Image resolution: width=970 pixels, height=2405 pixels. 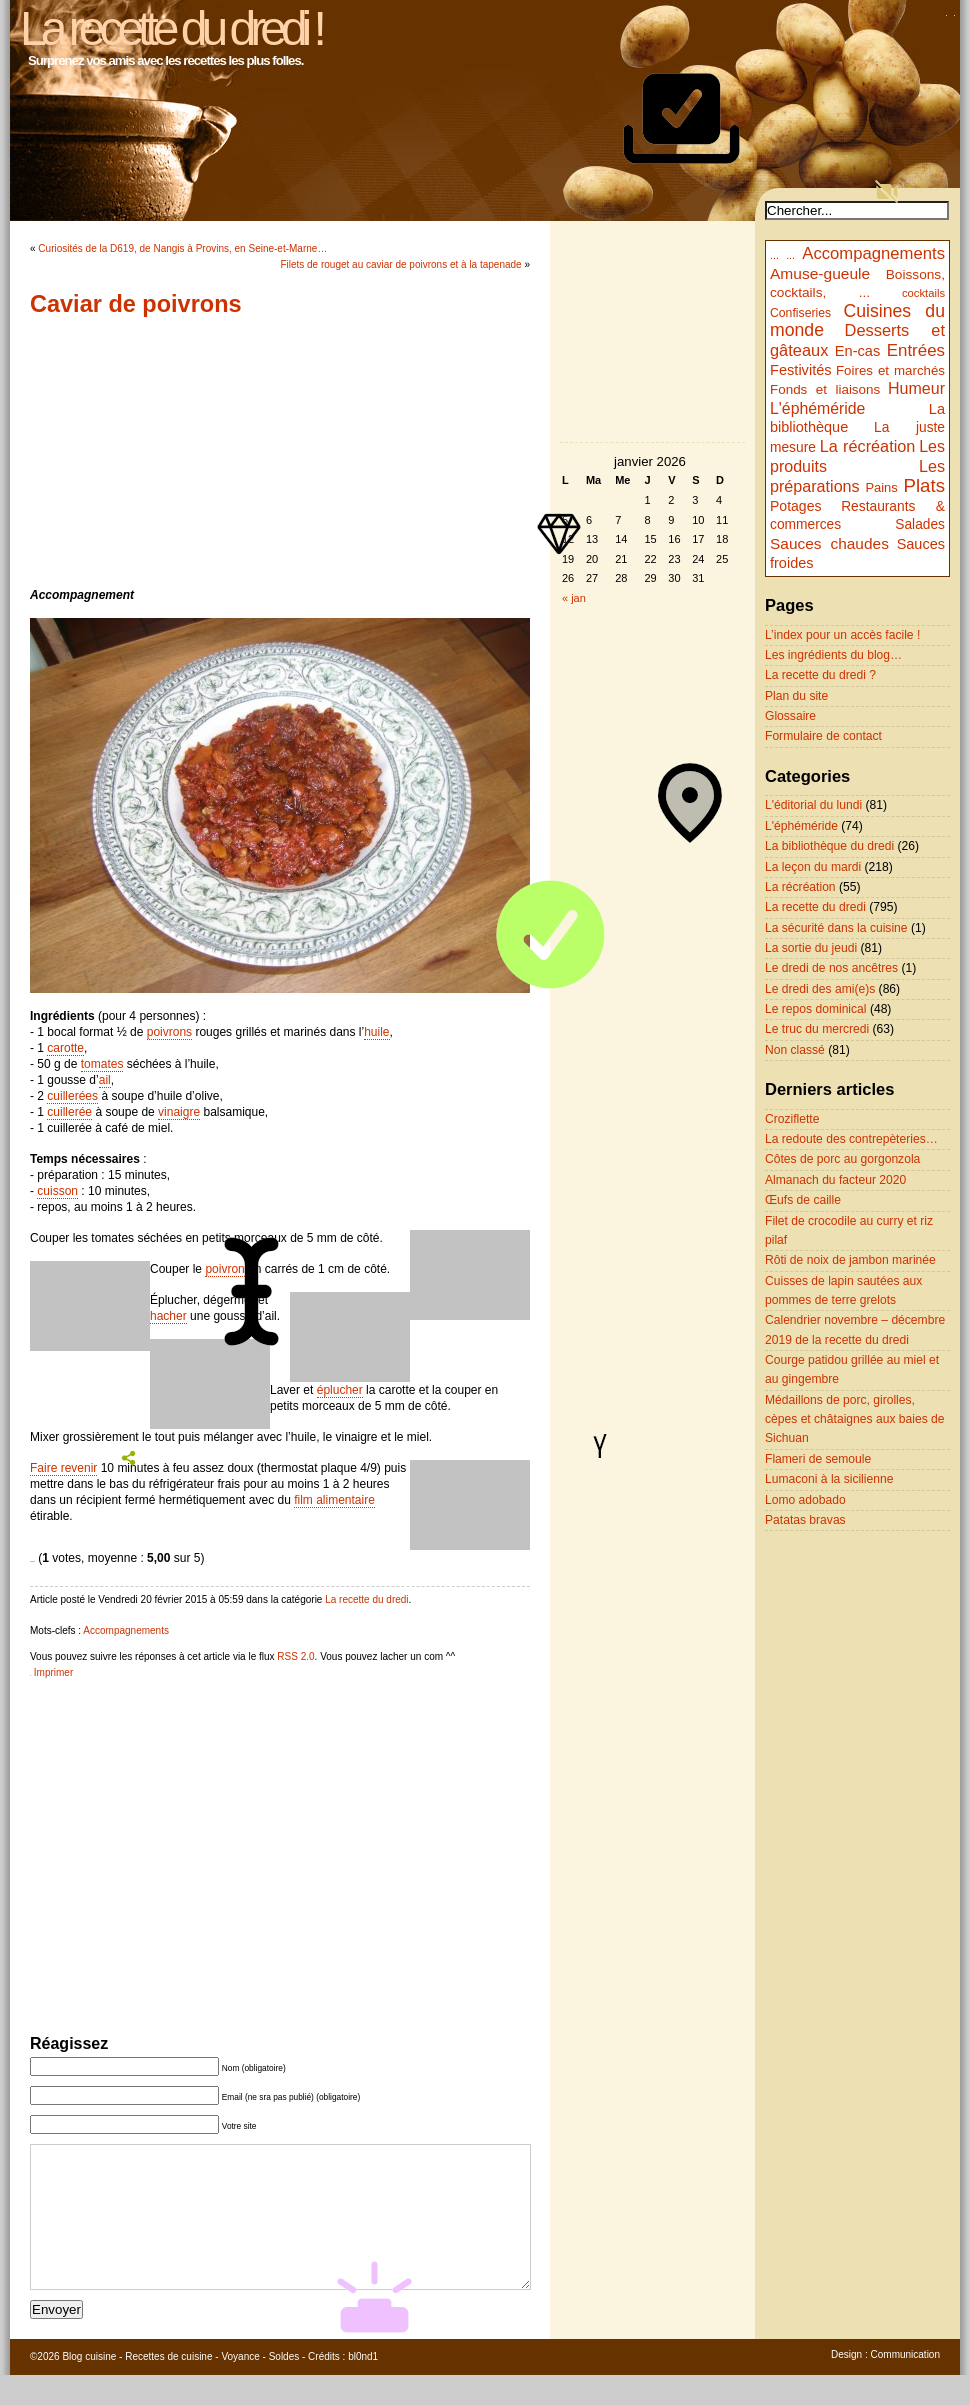 I want to click on indicates successful completion of an action, so click(x=550, y=934).